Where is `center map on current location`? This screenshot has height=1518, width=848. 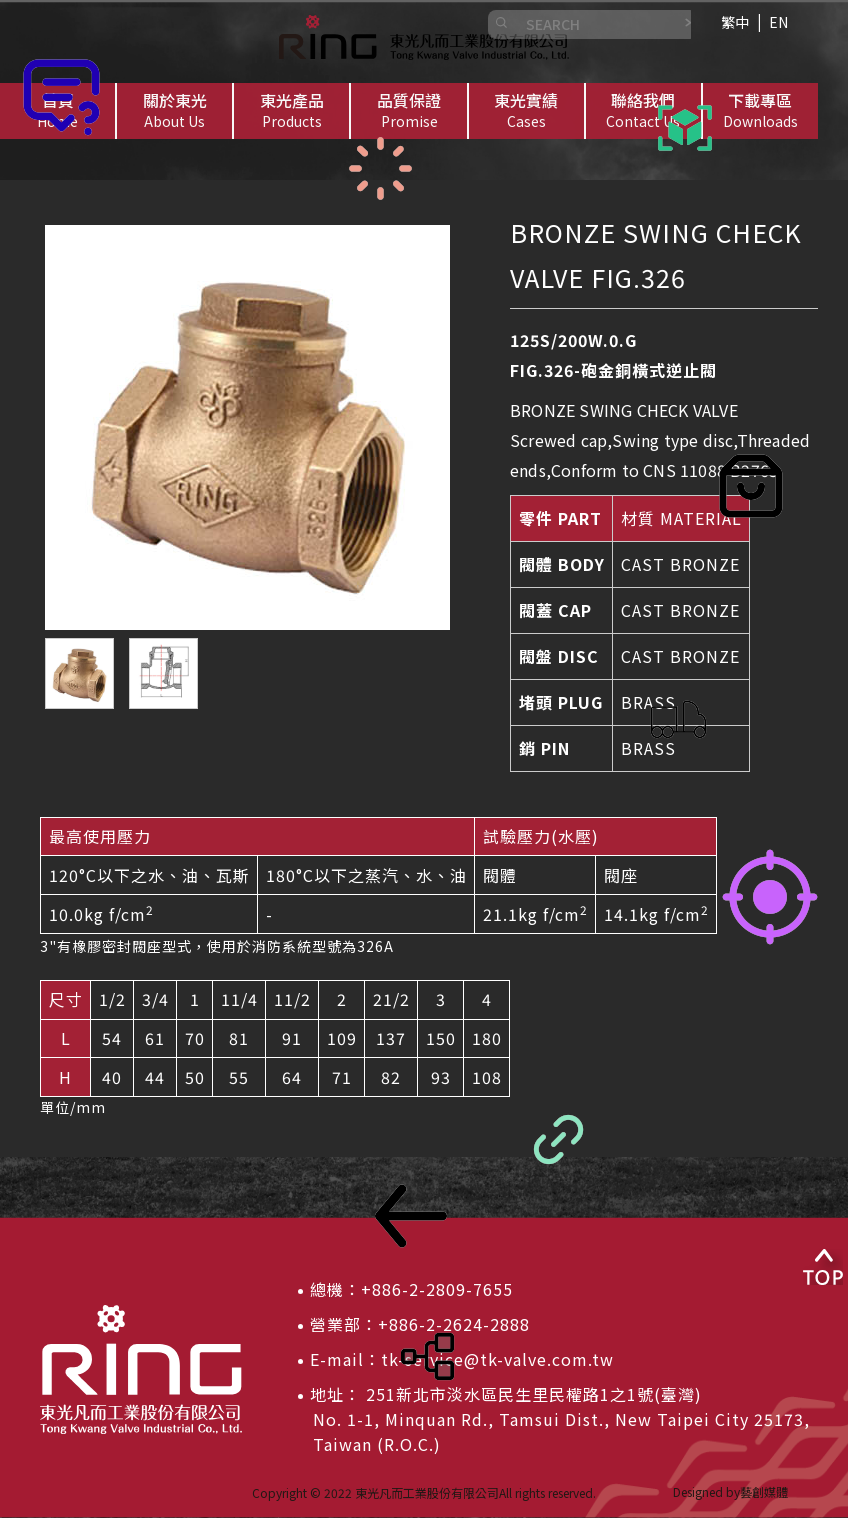
center map on current location is located at coordinates (770, 897).